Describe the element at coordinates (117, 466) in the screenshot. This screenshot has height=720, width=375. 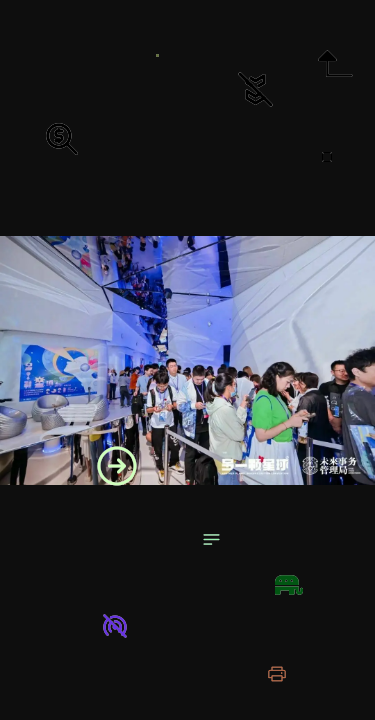
I see `proceed to the next step` at that location.